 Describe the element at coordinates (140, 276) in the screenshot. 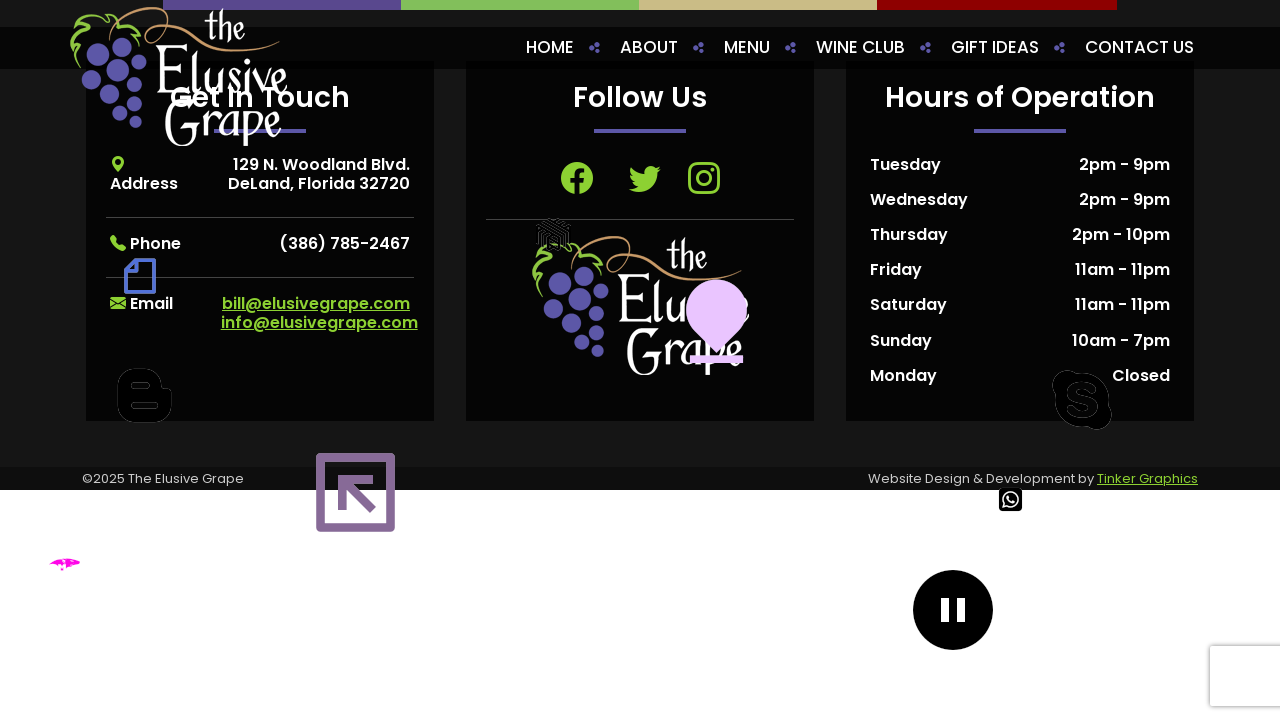

I see `view or open a document` at that location.